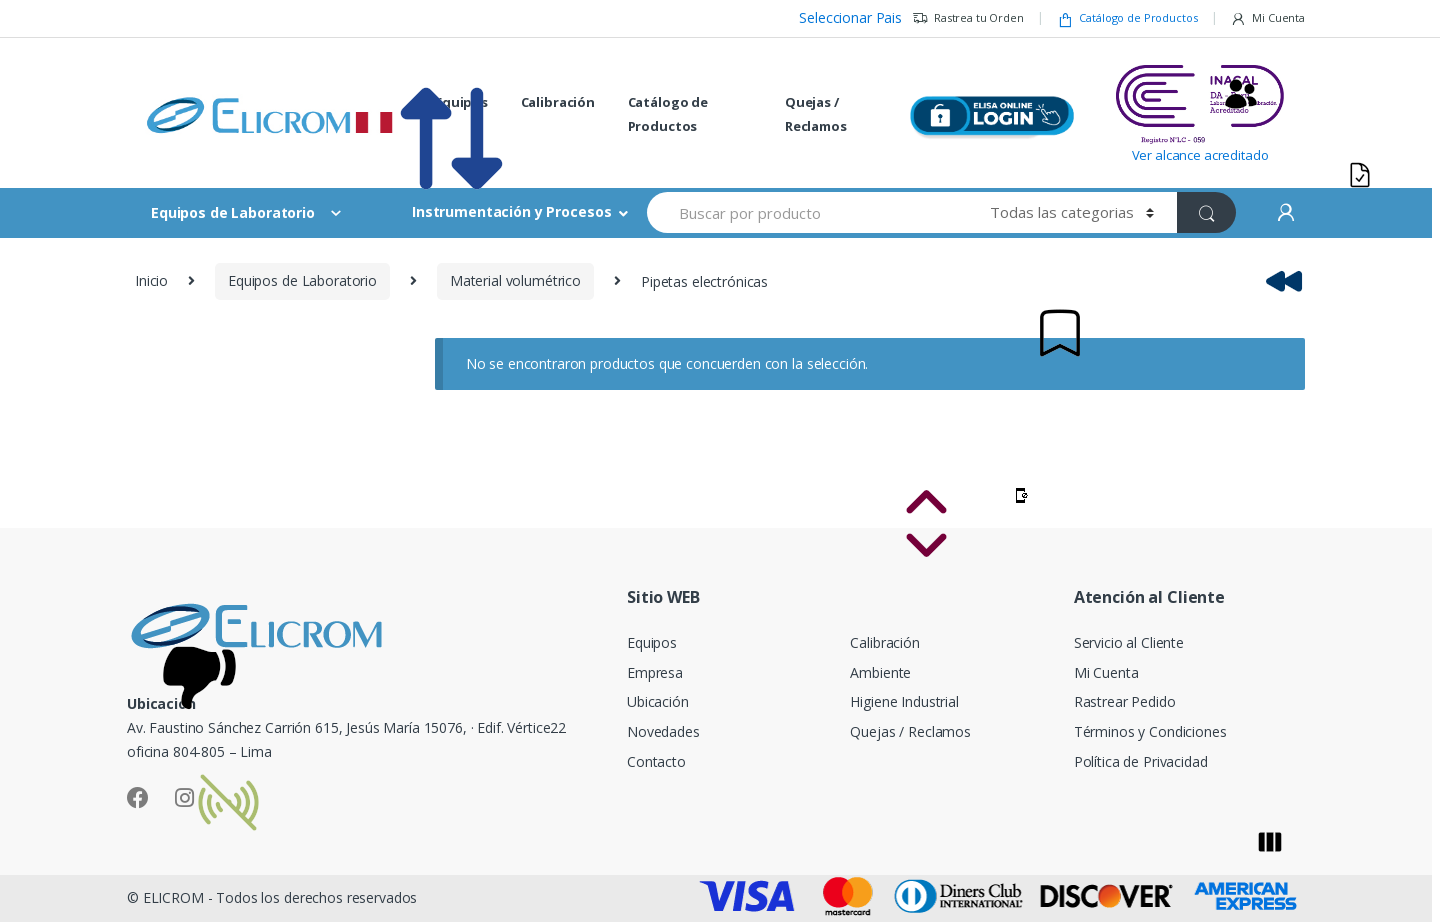 This screenshot has height=922, width=1440. Describe the element at coordinates (1360, 175) in the screenshot. I see `document successfully verified or approved` at that location.